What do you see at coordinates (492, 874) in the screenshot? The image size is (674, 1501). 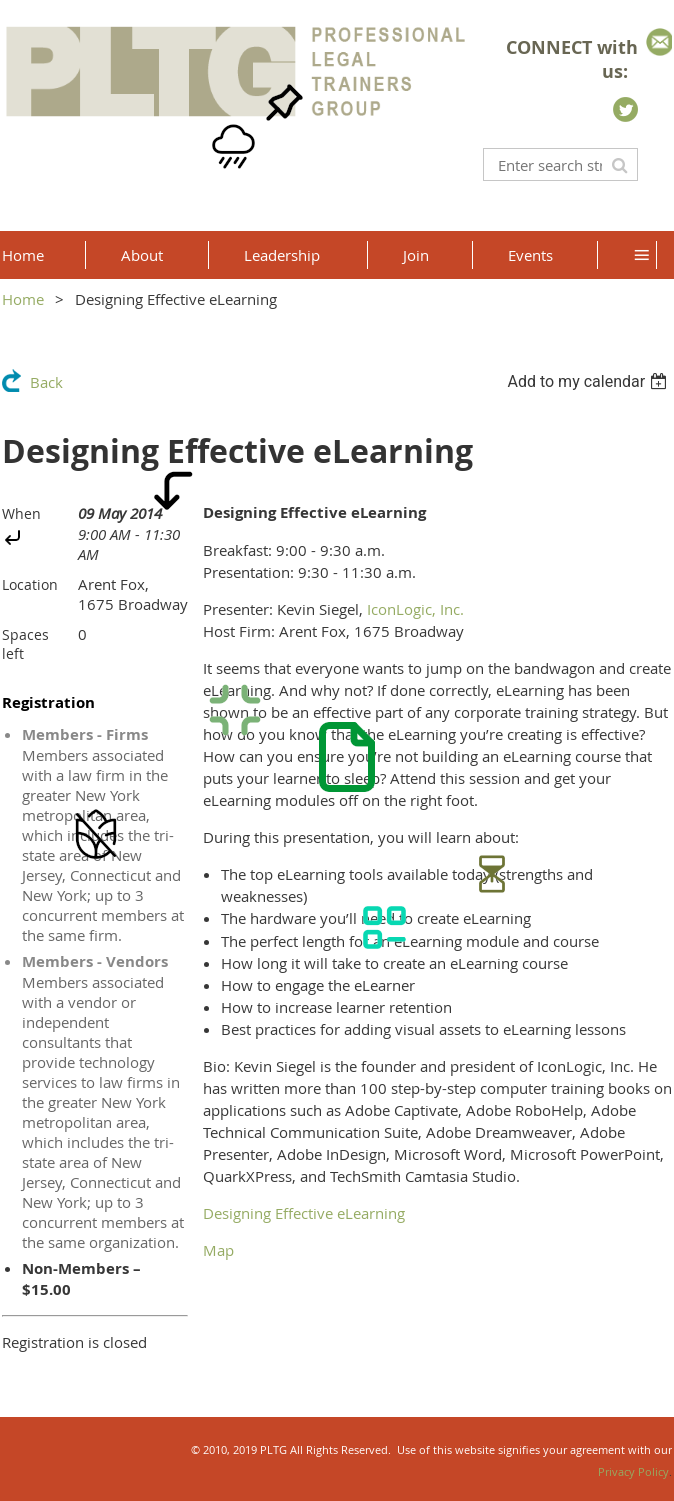 I see `indicates a process is in progress` at bounding box center [492, 874].